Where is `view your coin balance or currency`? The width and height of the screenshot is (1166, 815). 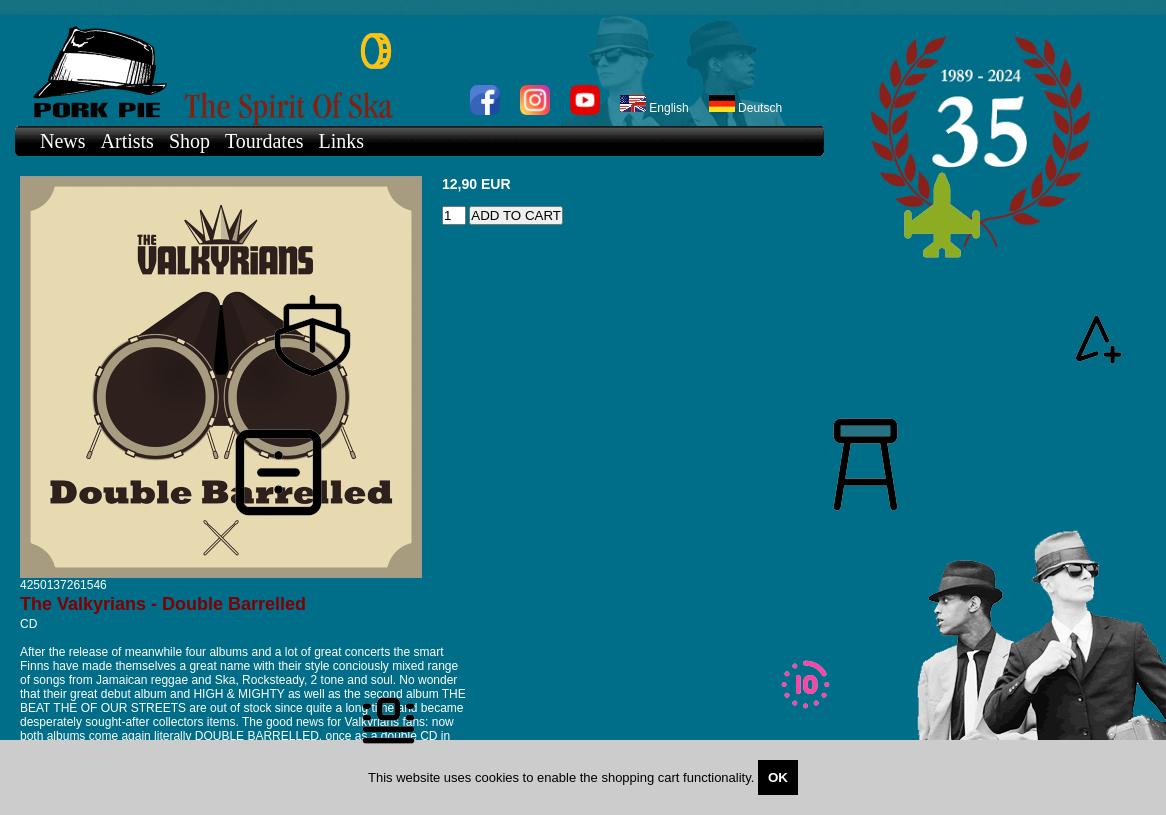 view your coin balance or currency is located at coordinates (376, 51).